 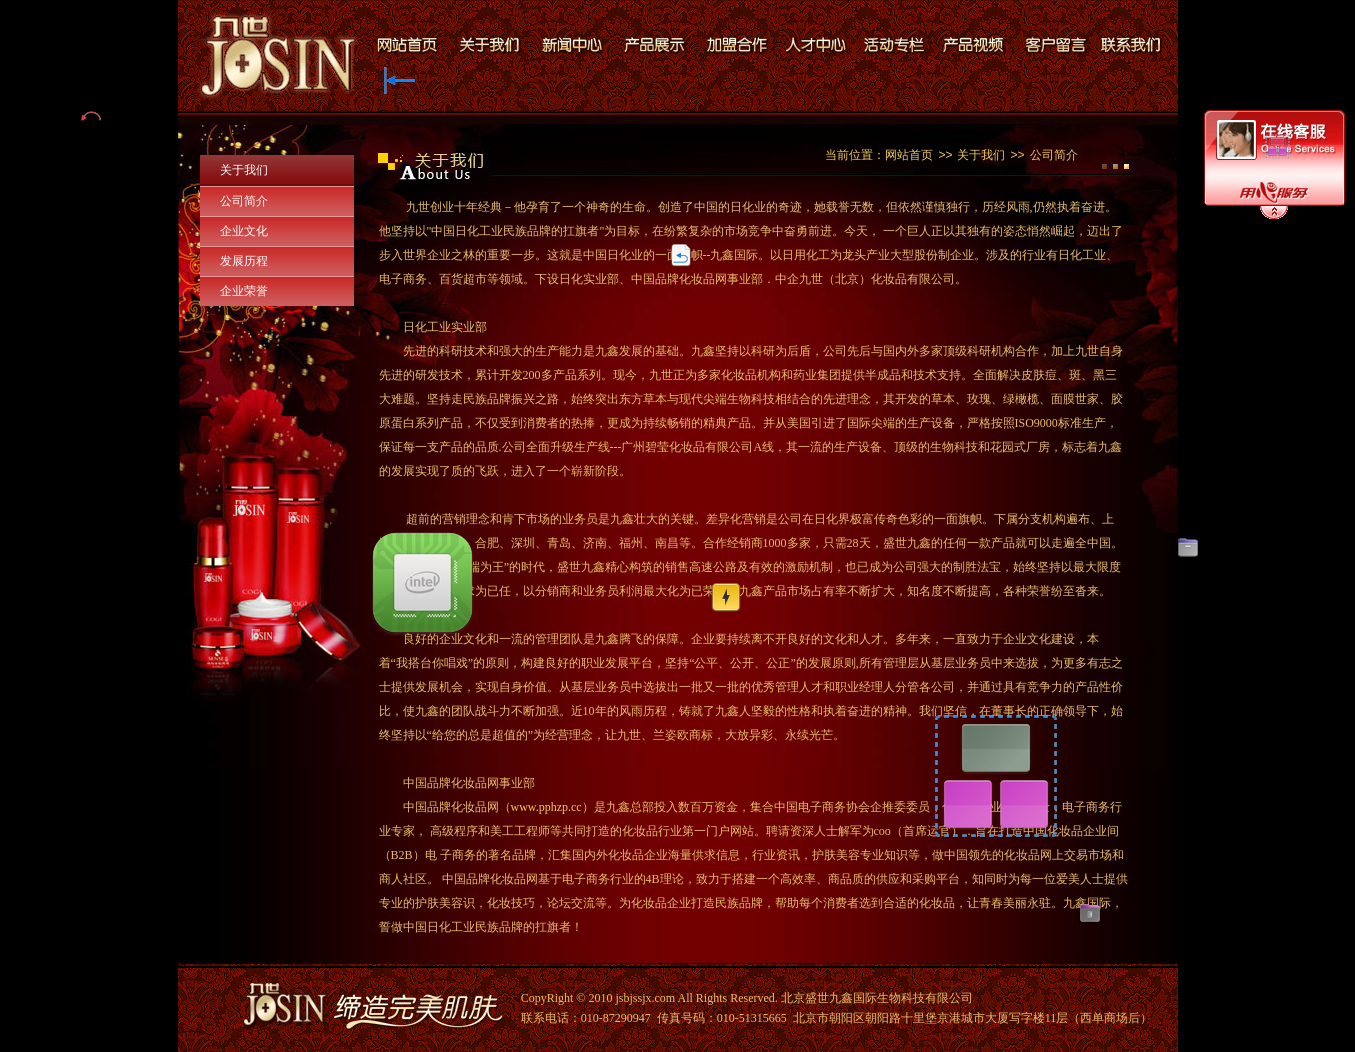 What do you see at coordinates (1188, 547) in the screenshot?
I see `open the files application` at bounding box center [1188, 547].